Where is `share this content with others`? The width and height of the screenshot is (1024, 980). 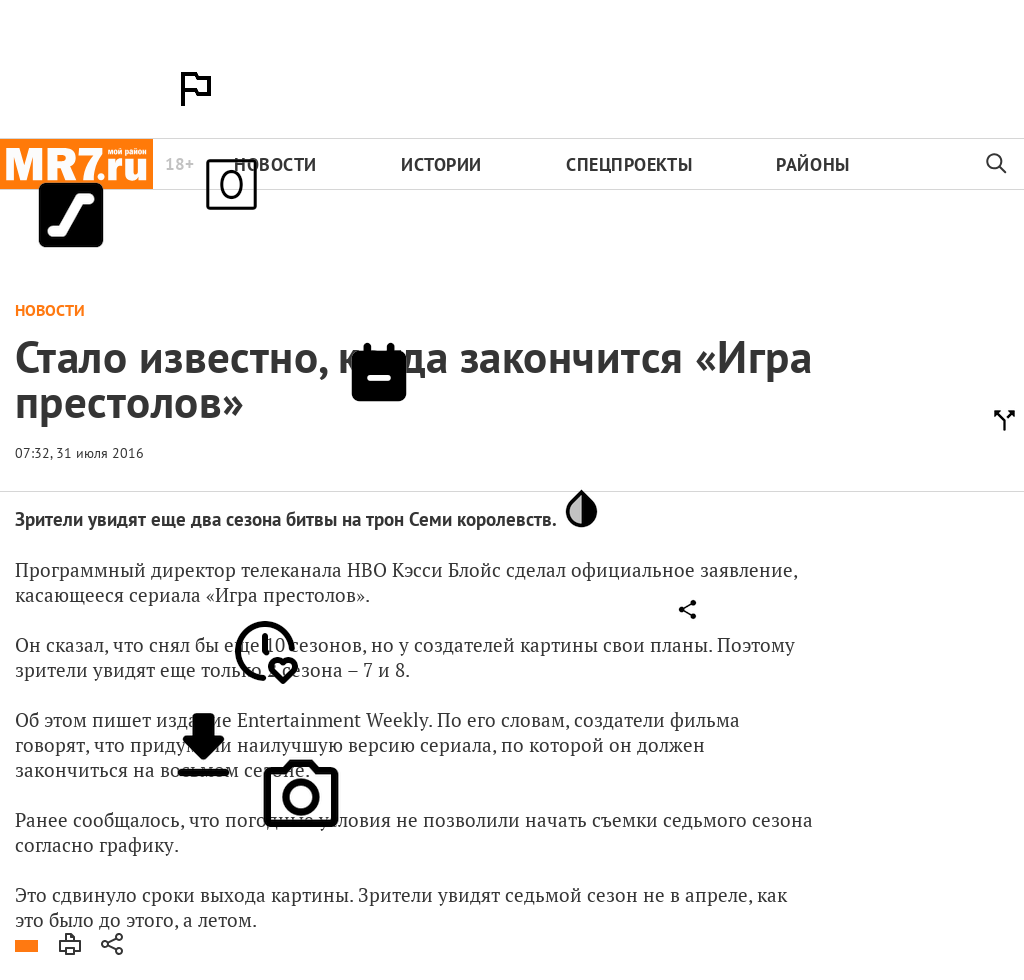
share this content with others is located at coordinates (687, 609).